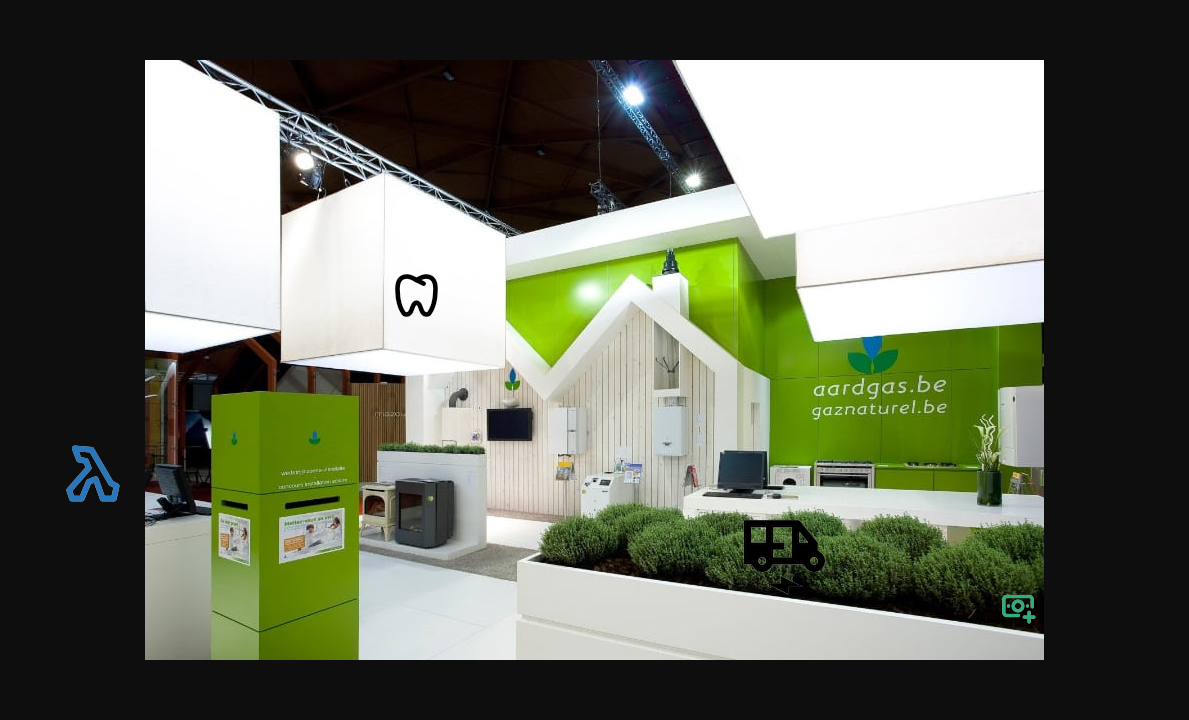 This screenshot has height=720, width=1189. Describe the element at coordinates (1018, 606) in the screenshot. I see `add funds to your account` at that location.